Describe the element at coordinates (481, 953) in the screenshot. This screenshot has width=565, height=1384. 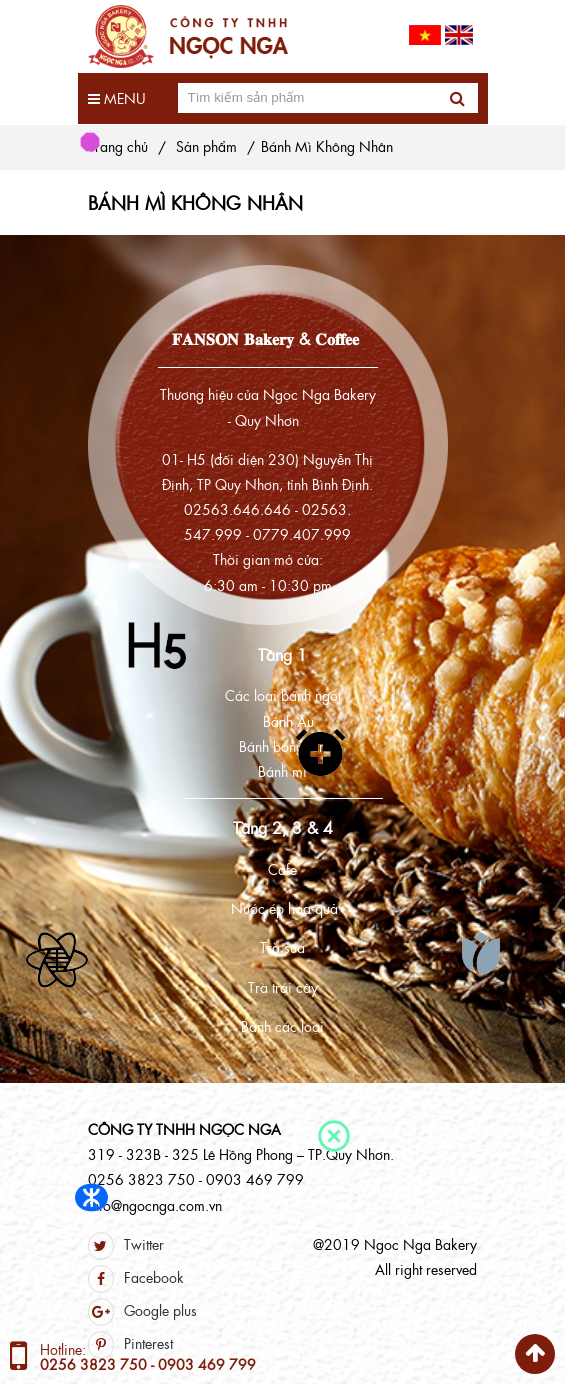
I see `access nature or garden-related features` at that location.